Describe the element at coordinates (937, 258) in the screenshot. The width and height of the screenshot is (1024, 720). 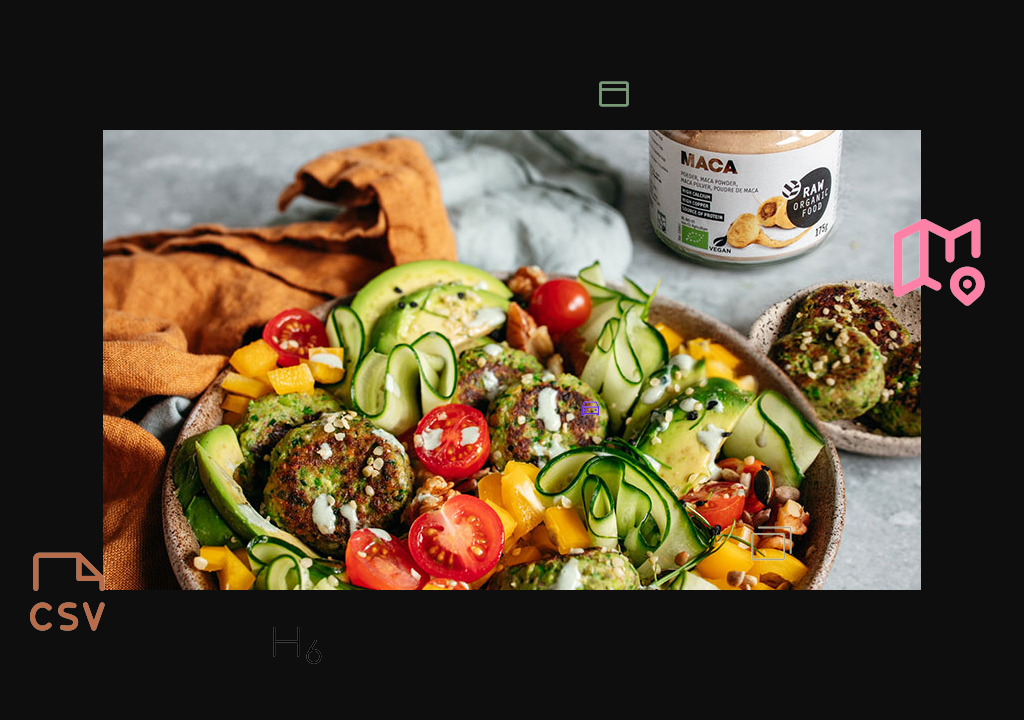
I see `view location on map` at that location.